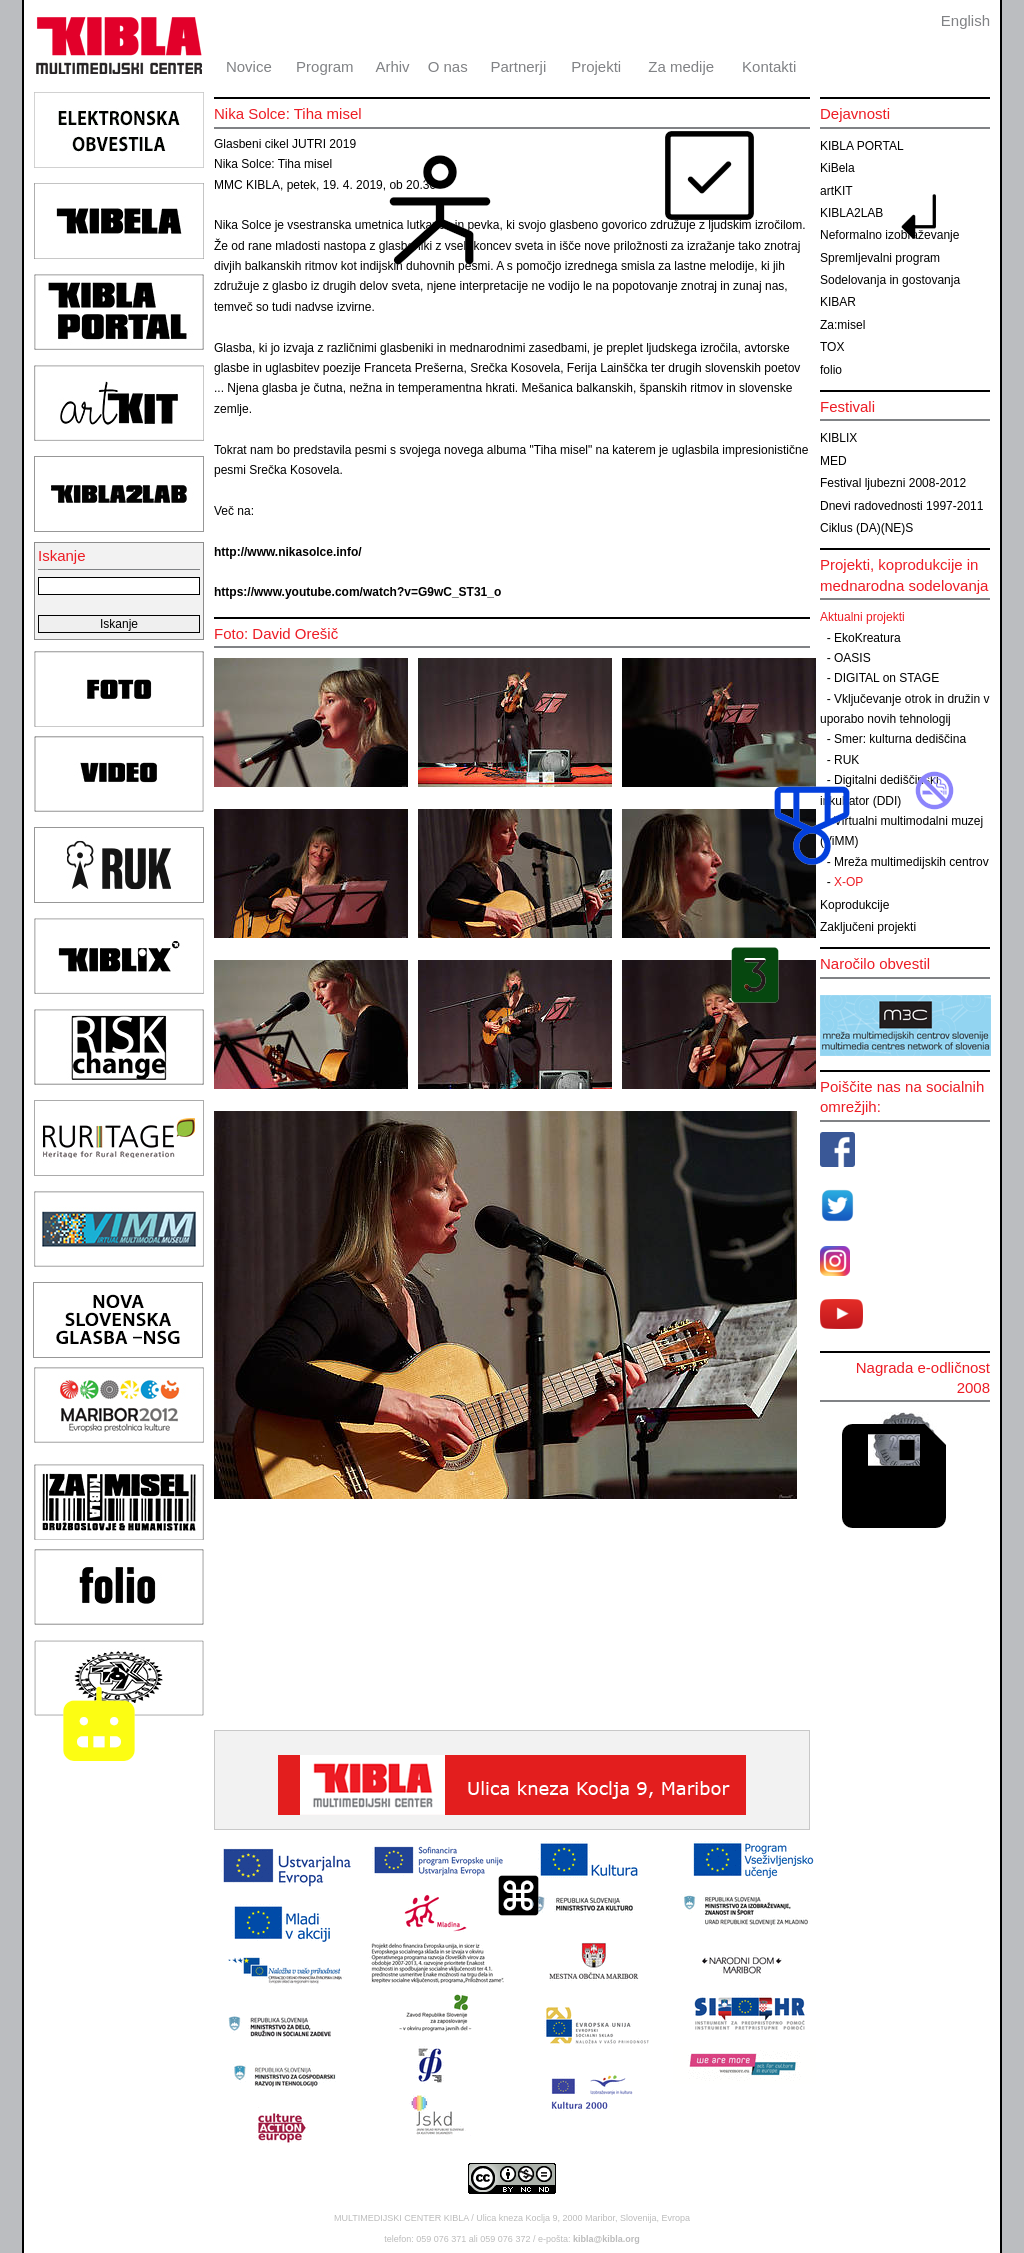 The image size is (1024, 2253). I want to click on save current file or document, so click(894, 1476).